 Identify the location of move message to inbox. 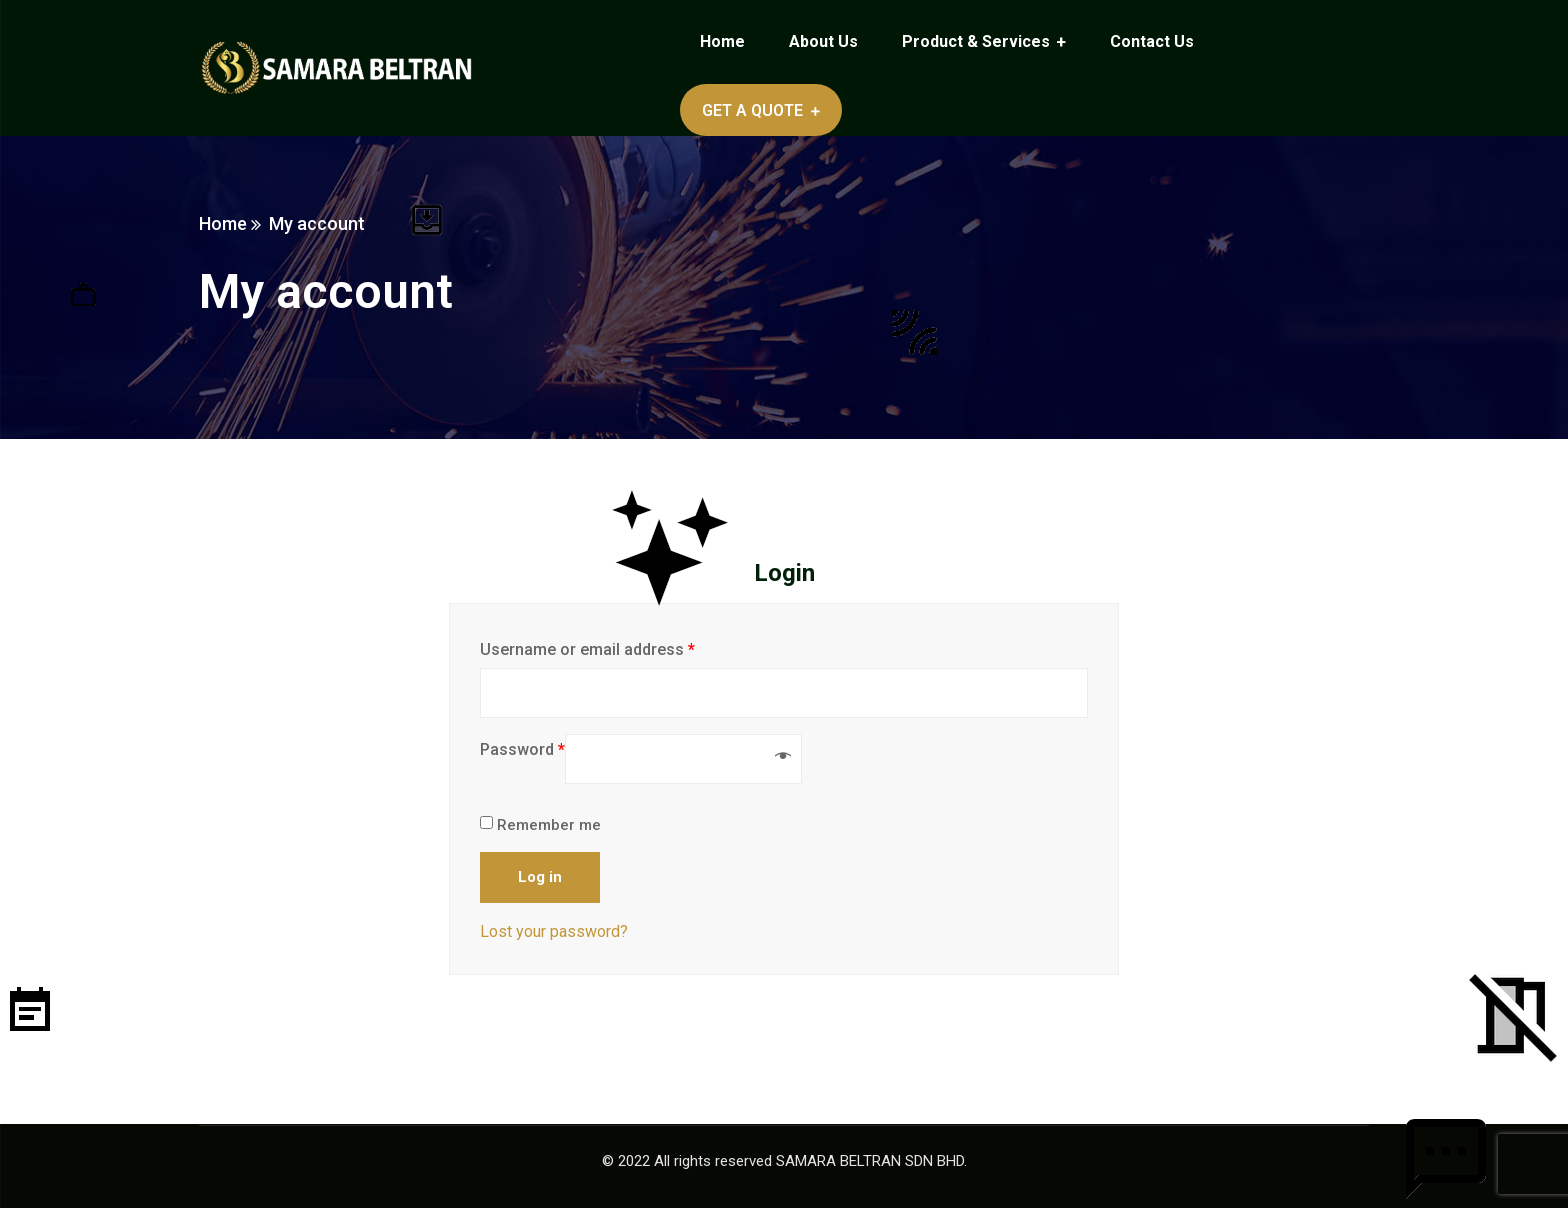
(427, 220).